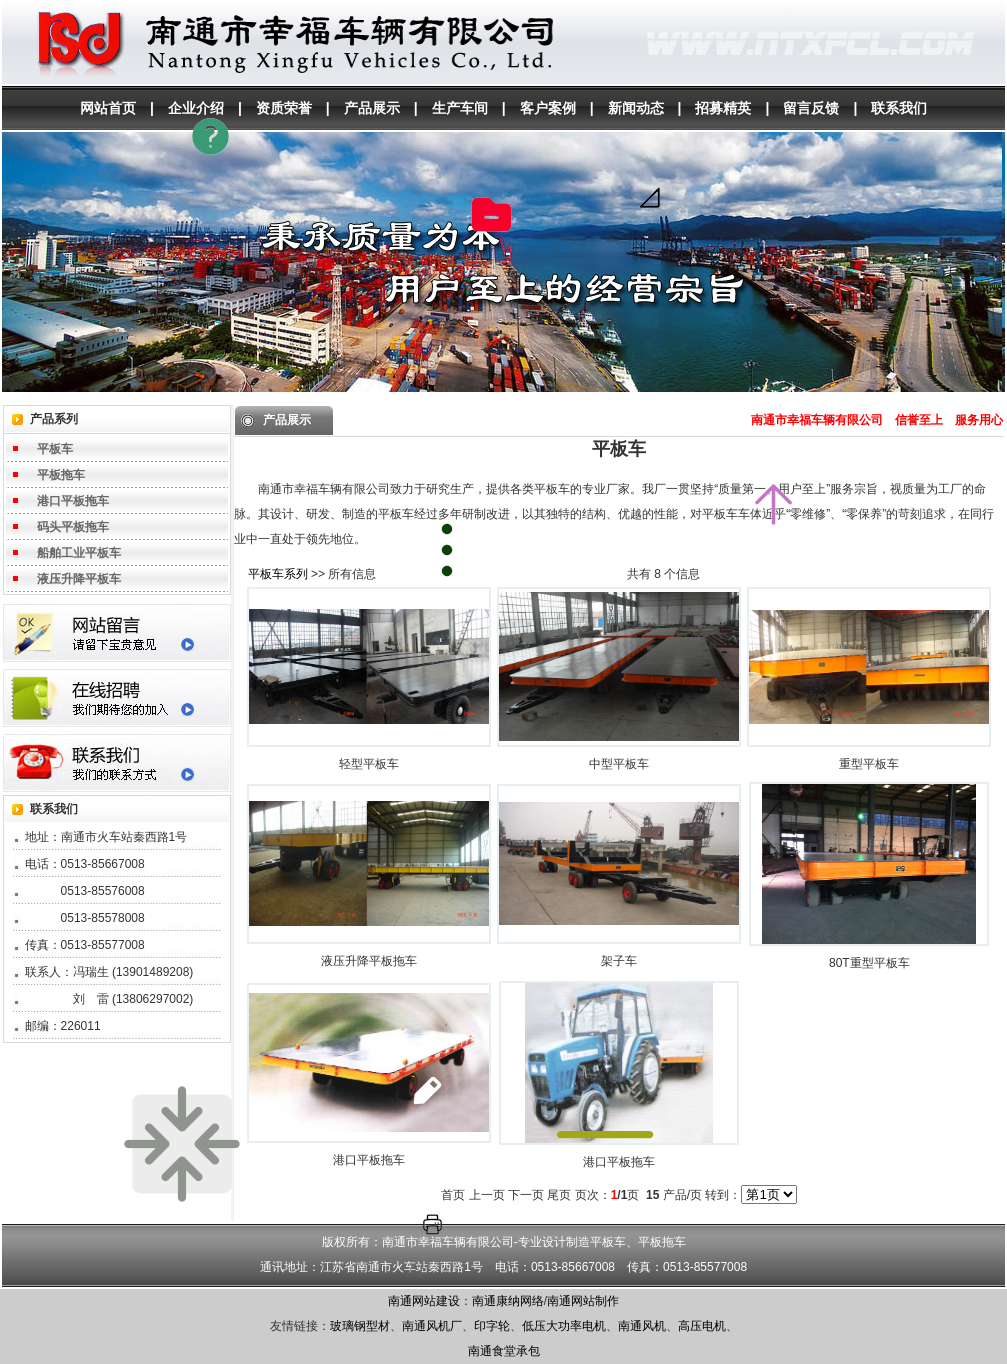 This screenshot has height=1364, width=1007. Describe the element at coordinates (447, 550) in the screenshot. I see `open more options menu` at that location.